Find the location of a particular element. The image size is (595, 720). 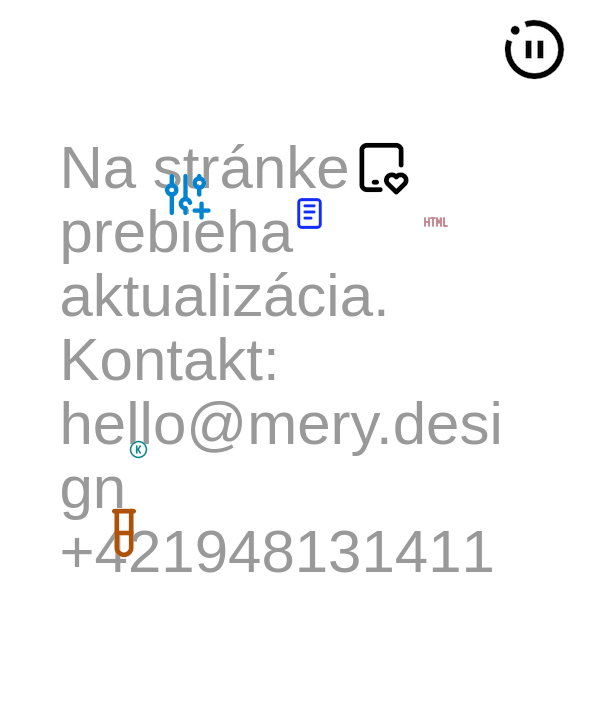

pause motion photo playback is located at coordinates (534, 49).